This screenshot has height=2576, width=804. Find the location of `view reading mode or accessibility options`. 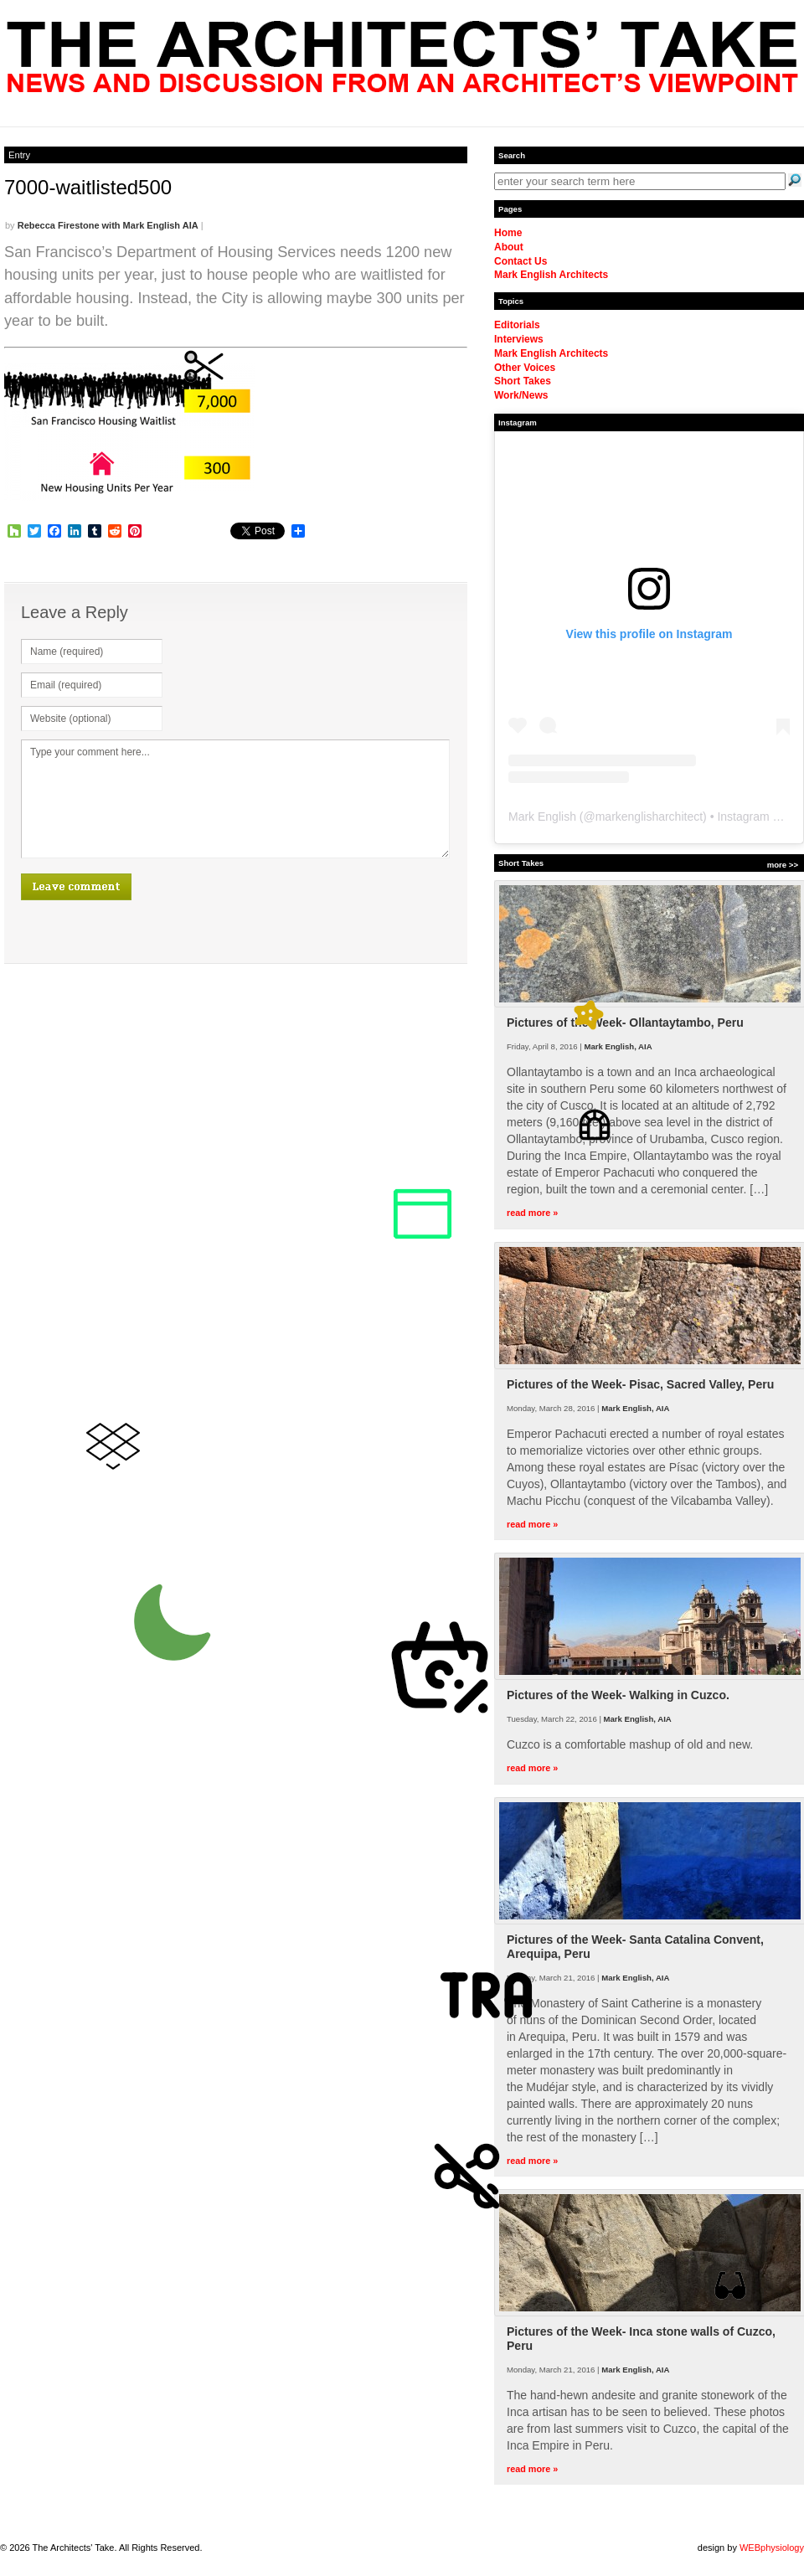

view reading mode or accessibility options is located at coordinates (730, 2285).